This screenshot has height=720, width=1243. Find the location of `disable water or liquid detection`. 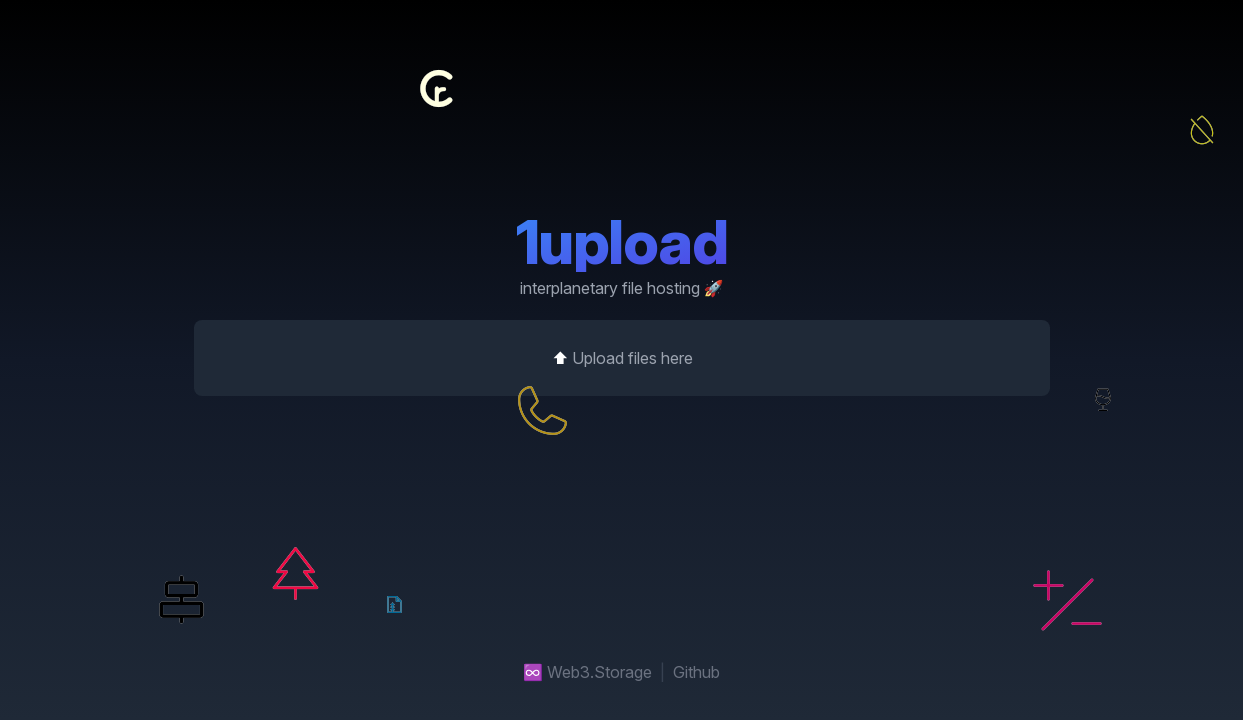

disable water or liquid detection is located at coordinates (1202, 131).